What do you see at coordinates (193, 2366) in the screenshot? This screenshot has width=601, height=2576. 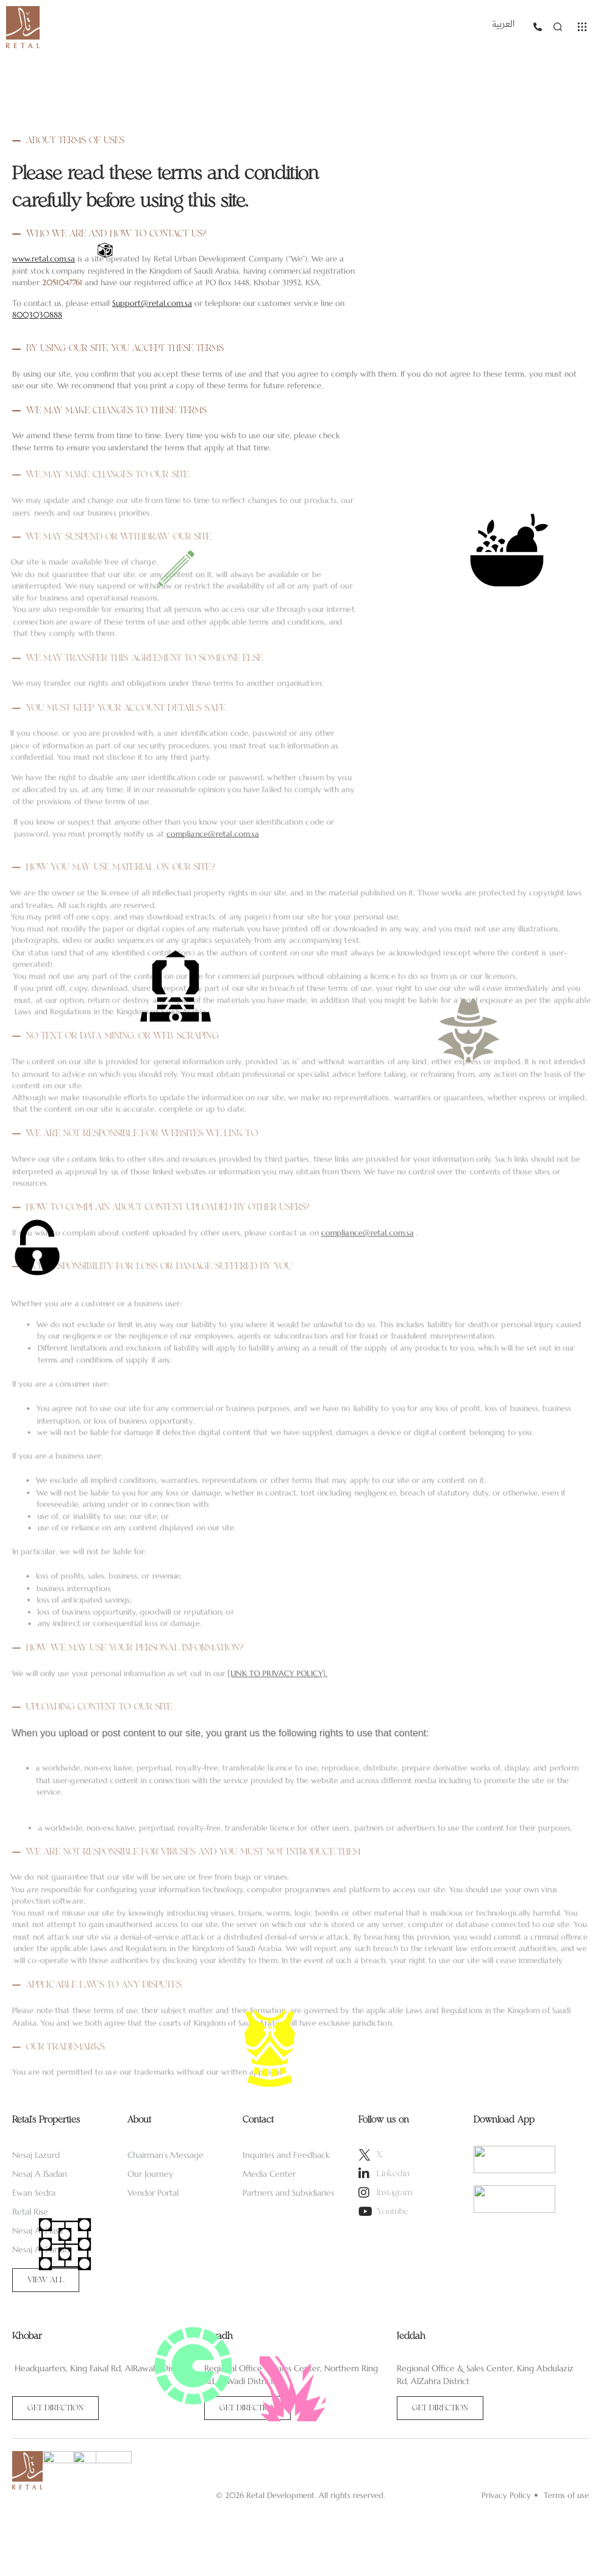 I see `loading or processing indicator` at bounding box center [193, 2366].